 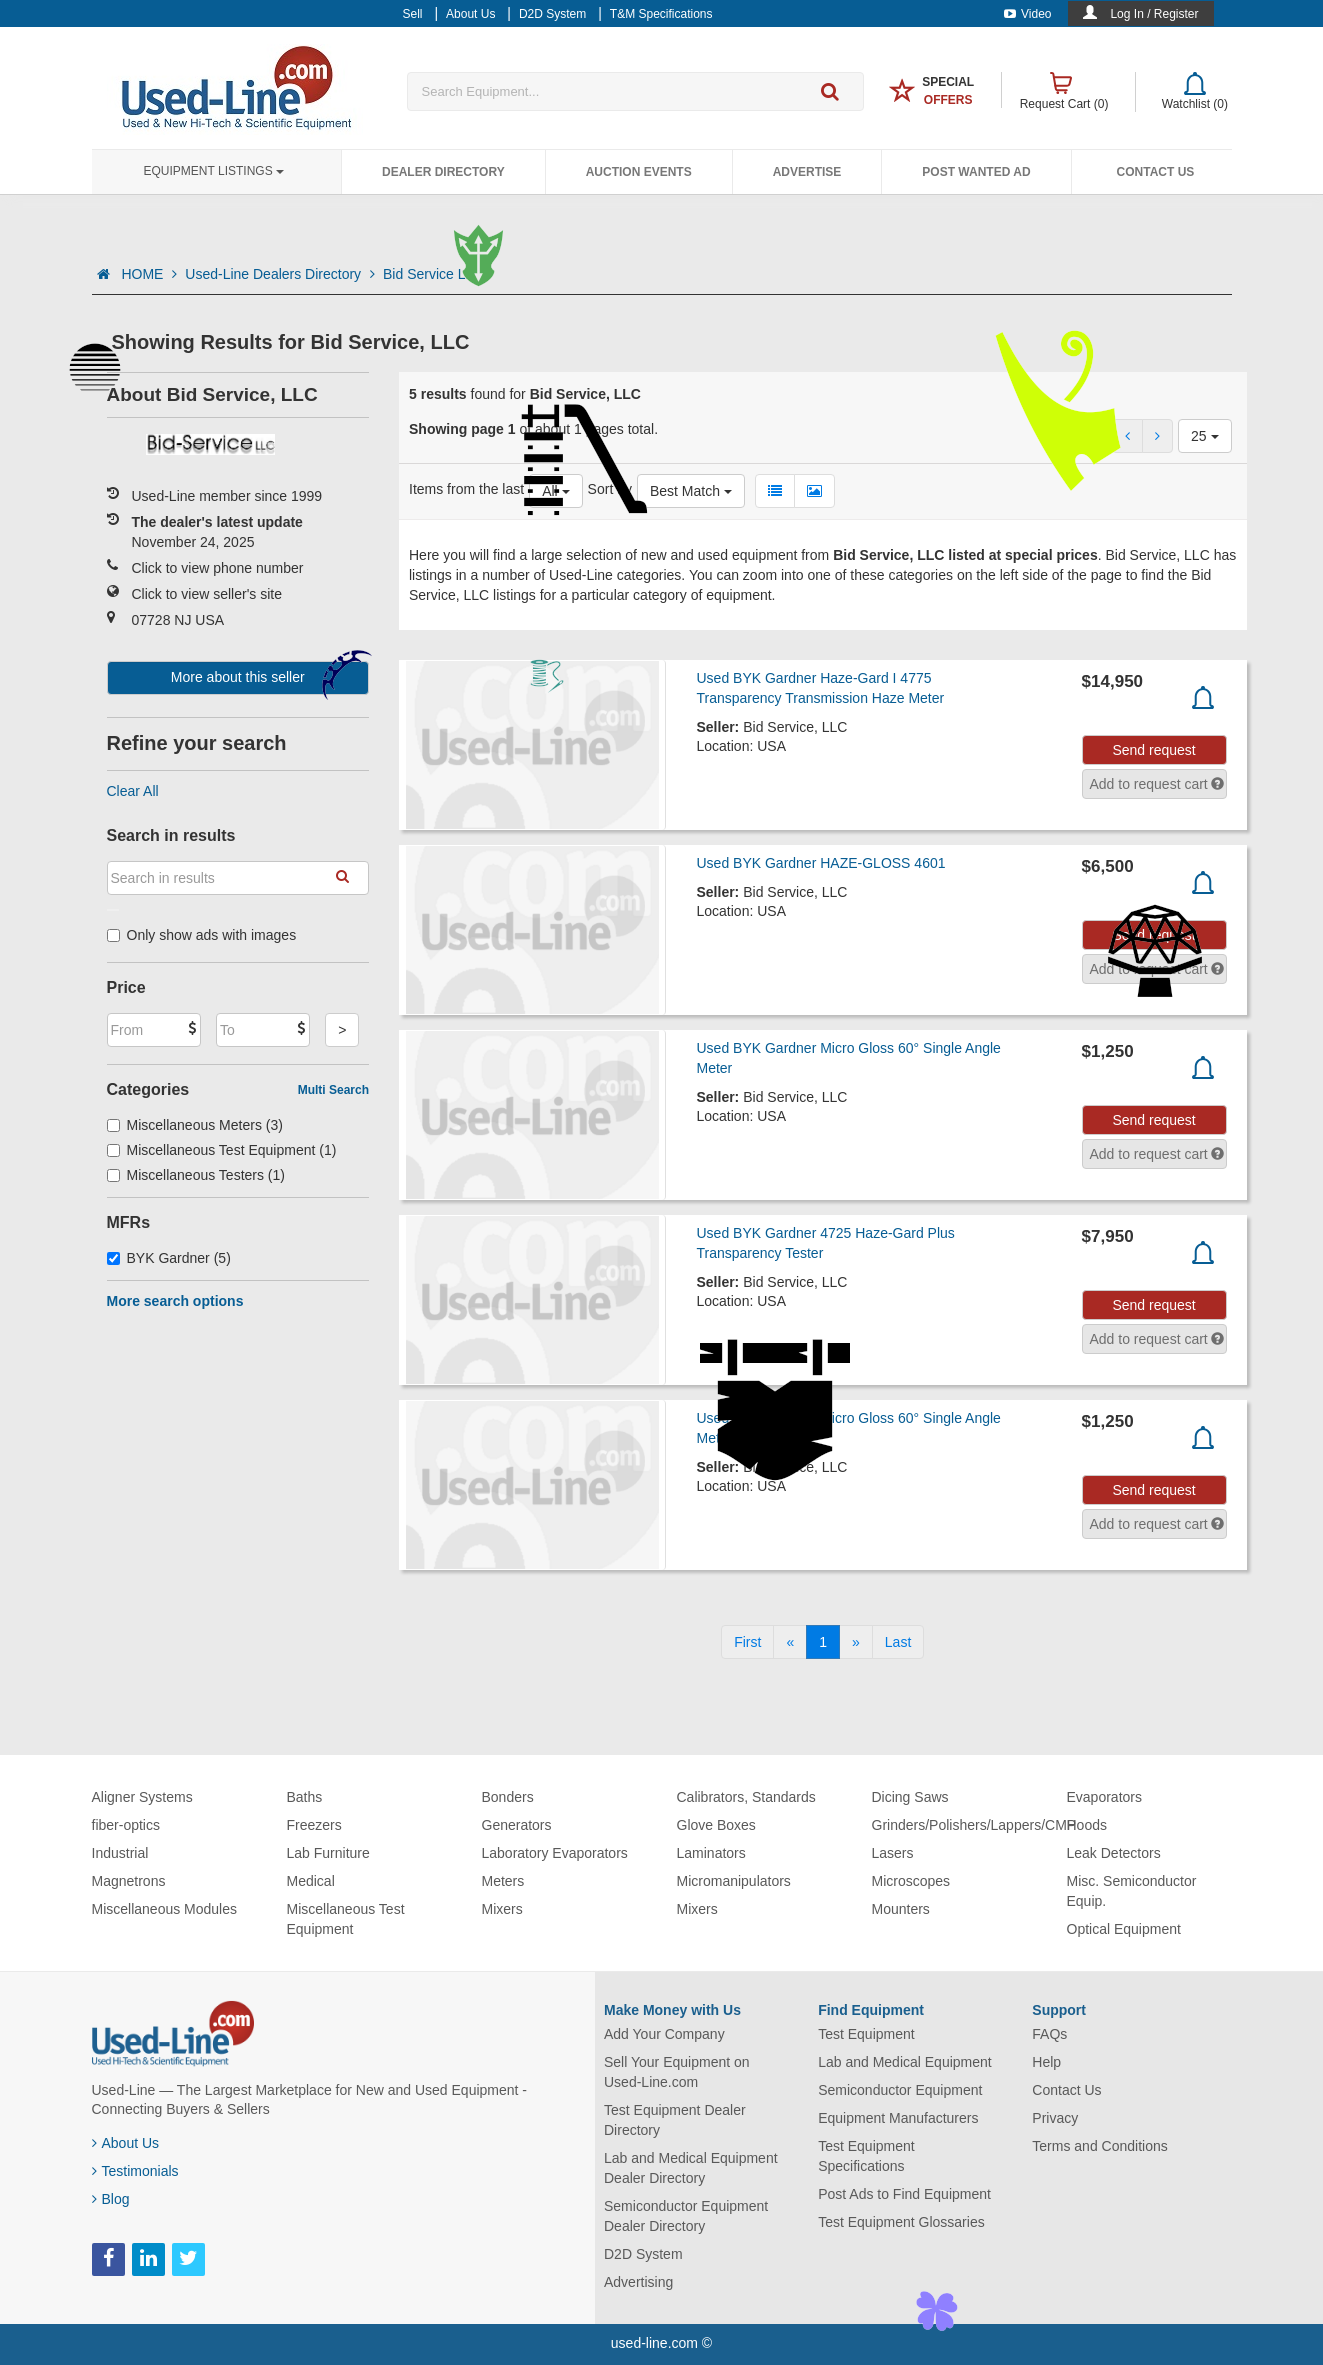 I want to click on select the deshret (ancient Egyptian red crown) symbol, so click(x=1058, y=411).